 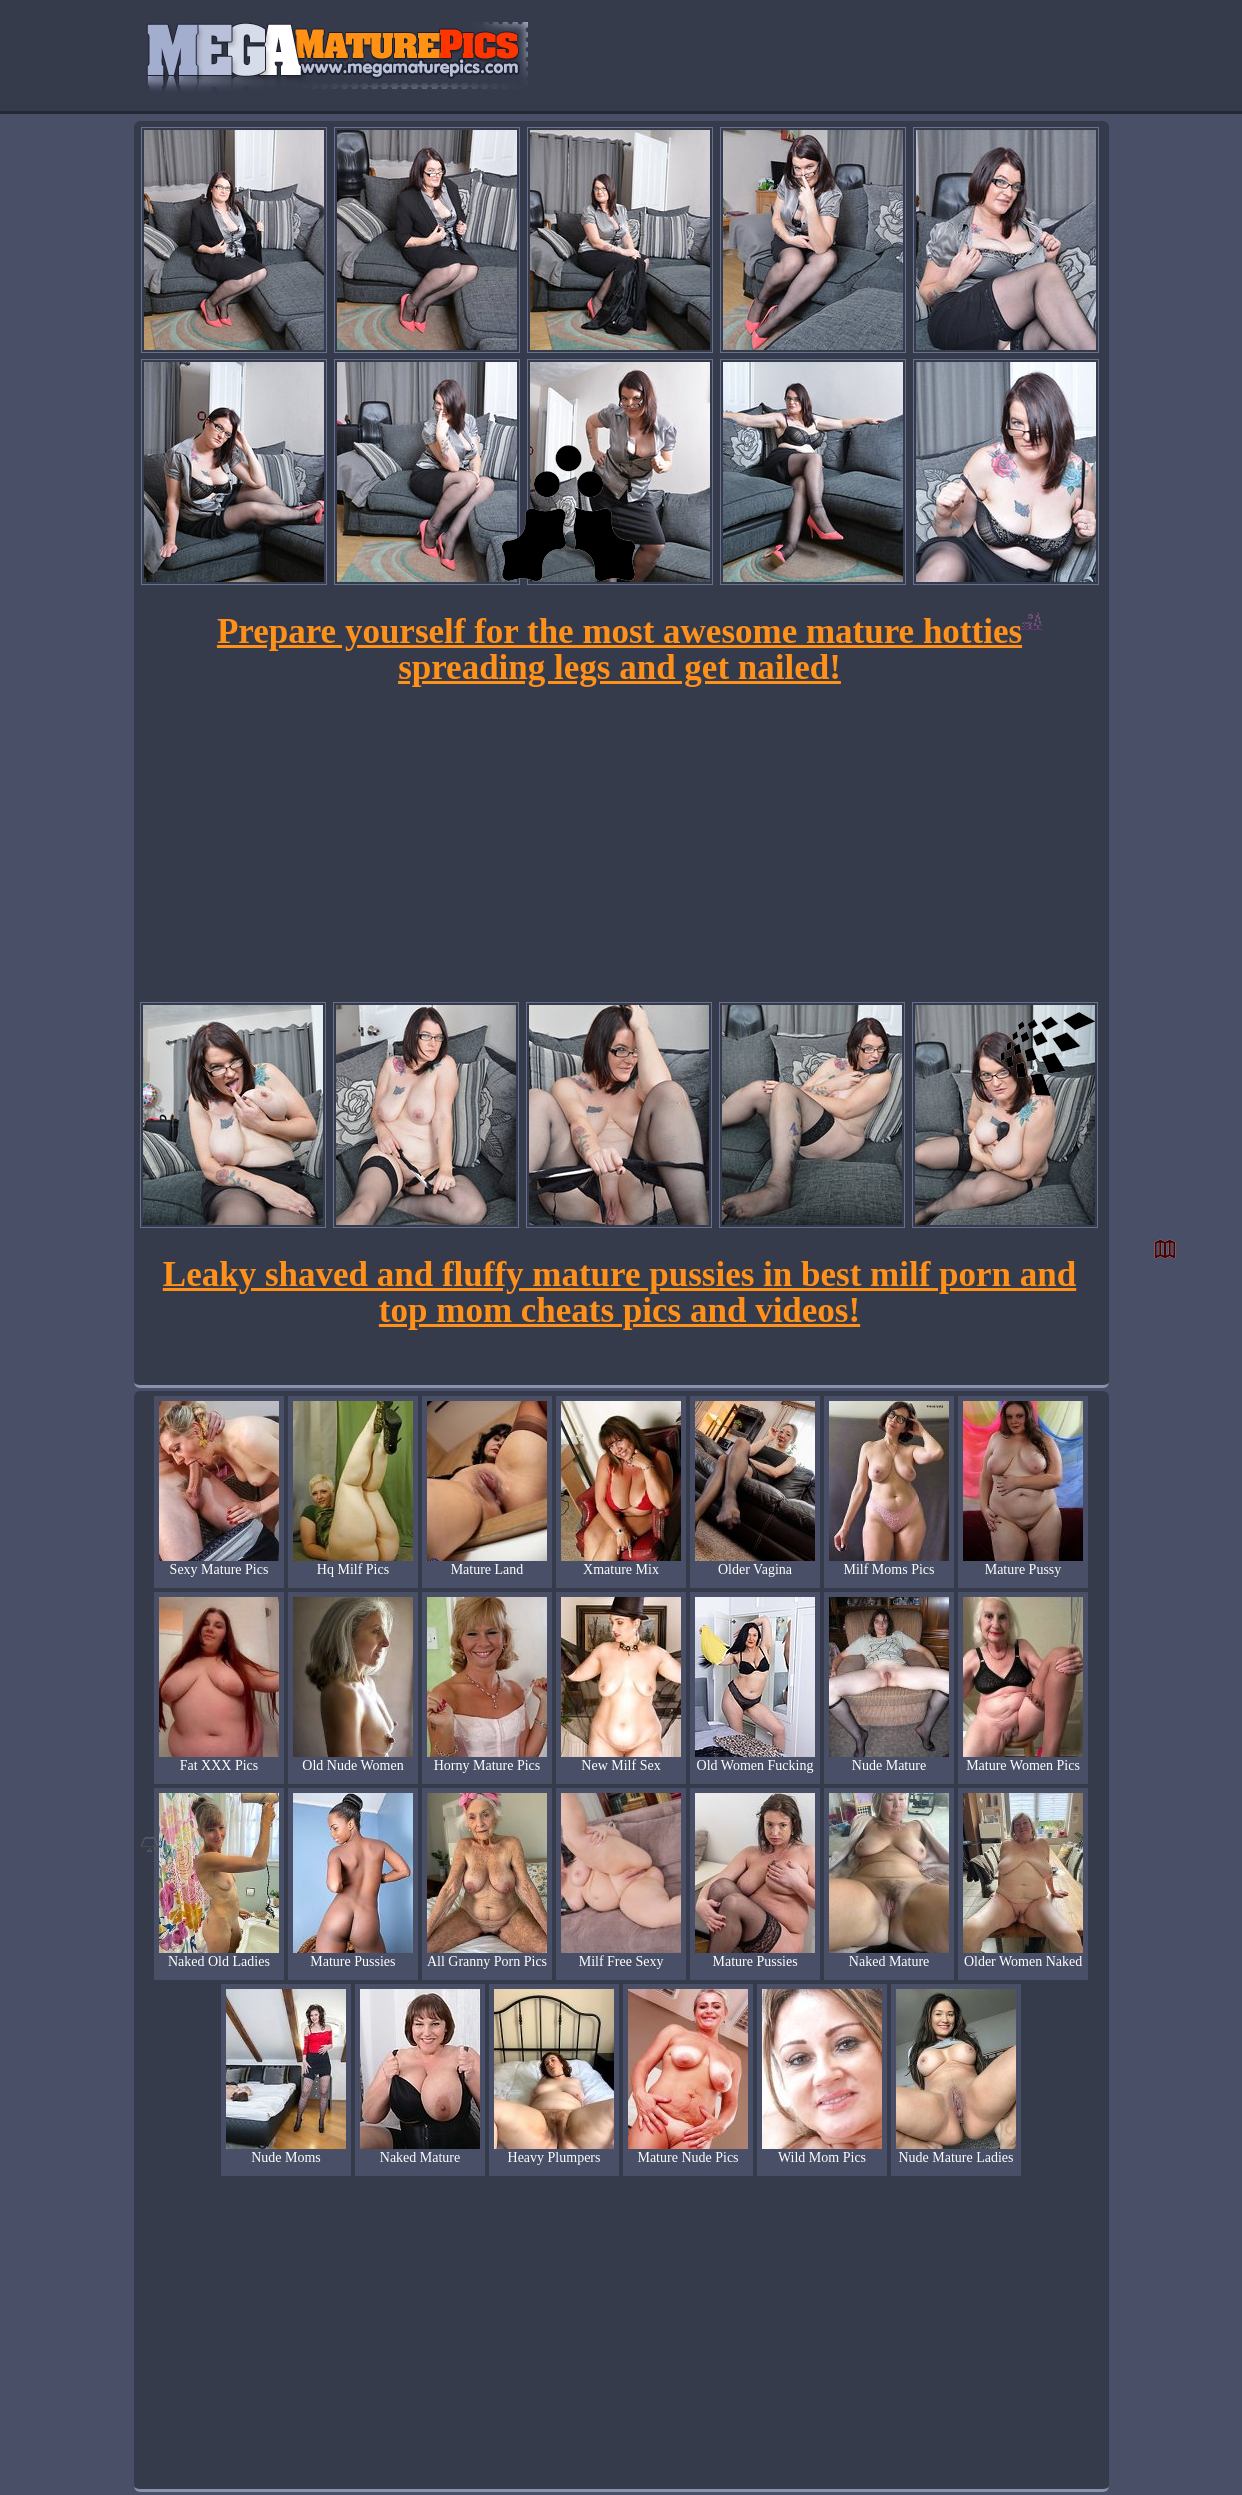 What do you see at coordinates (1165, 1249) in the screenshot?
I see `open map view` at bounding box center [1165, 1249].